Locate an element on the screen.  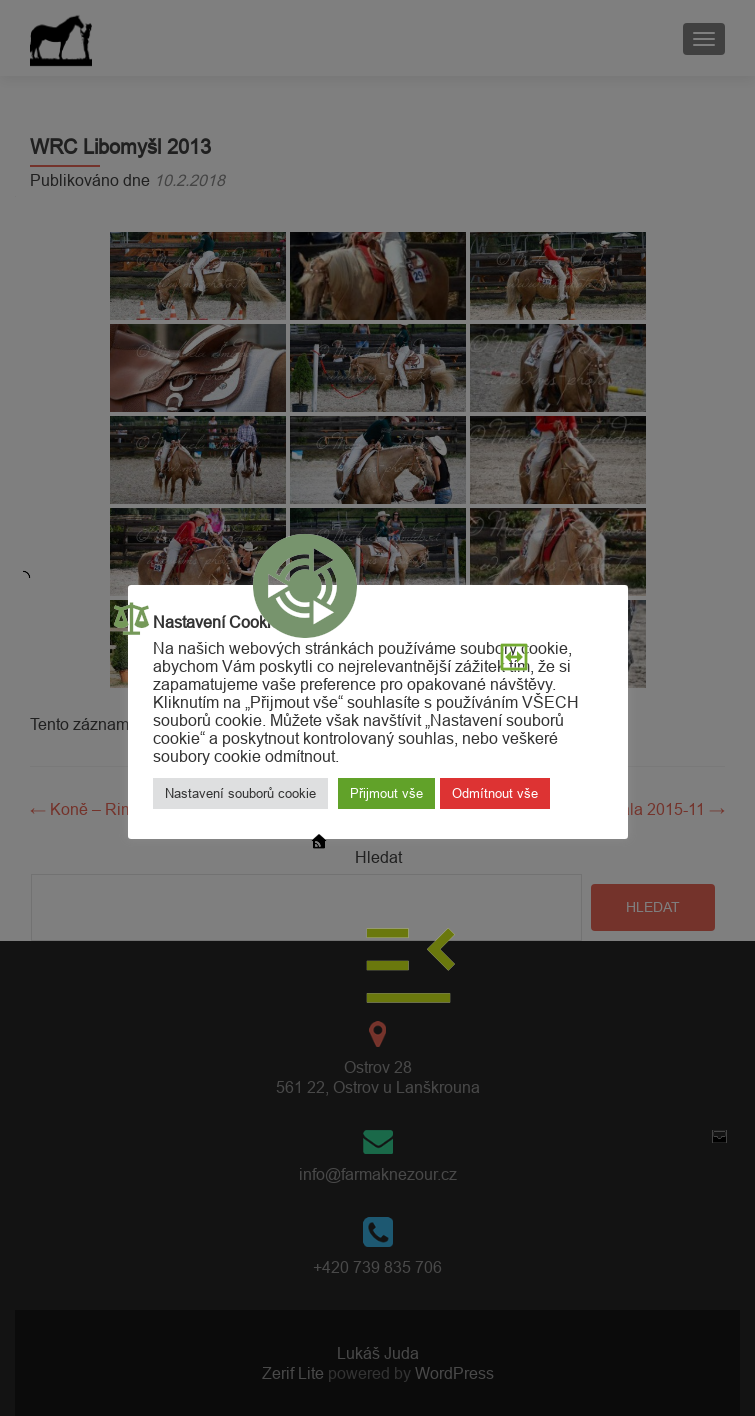
access legal or terms of service information is located at coordinates (131, 619).